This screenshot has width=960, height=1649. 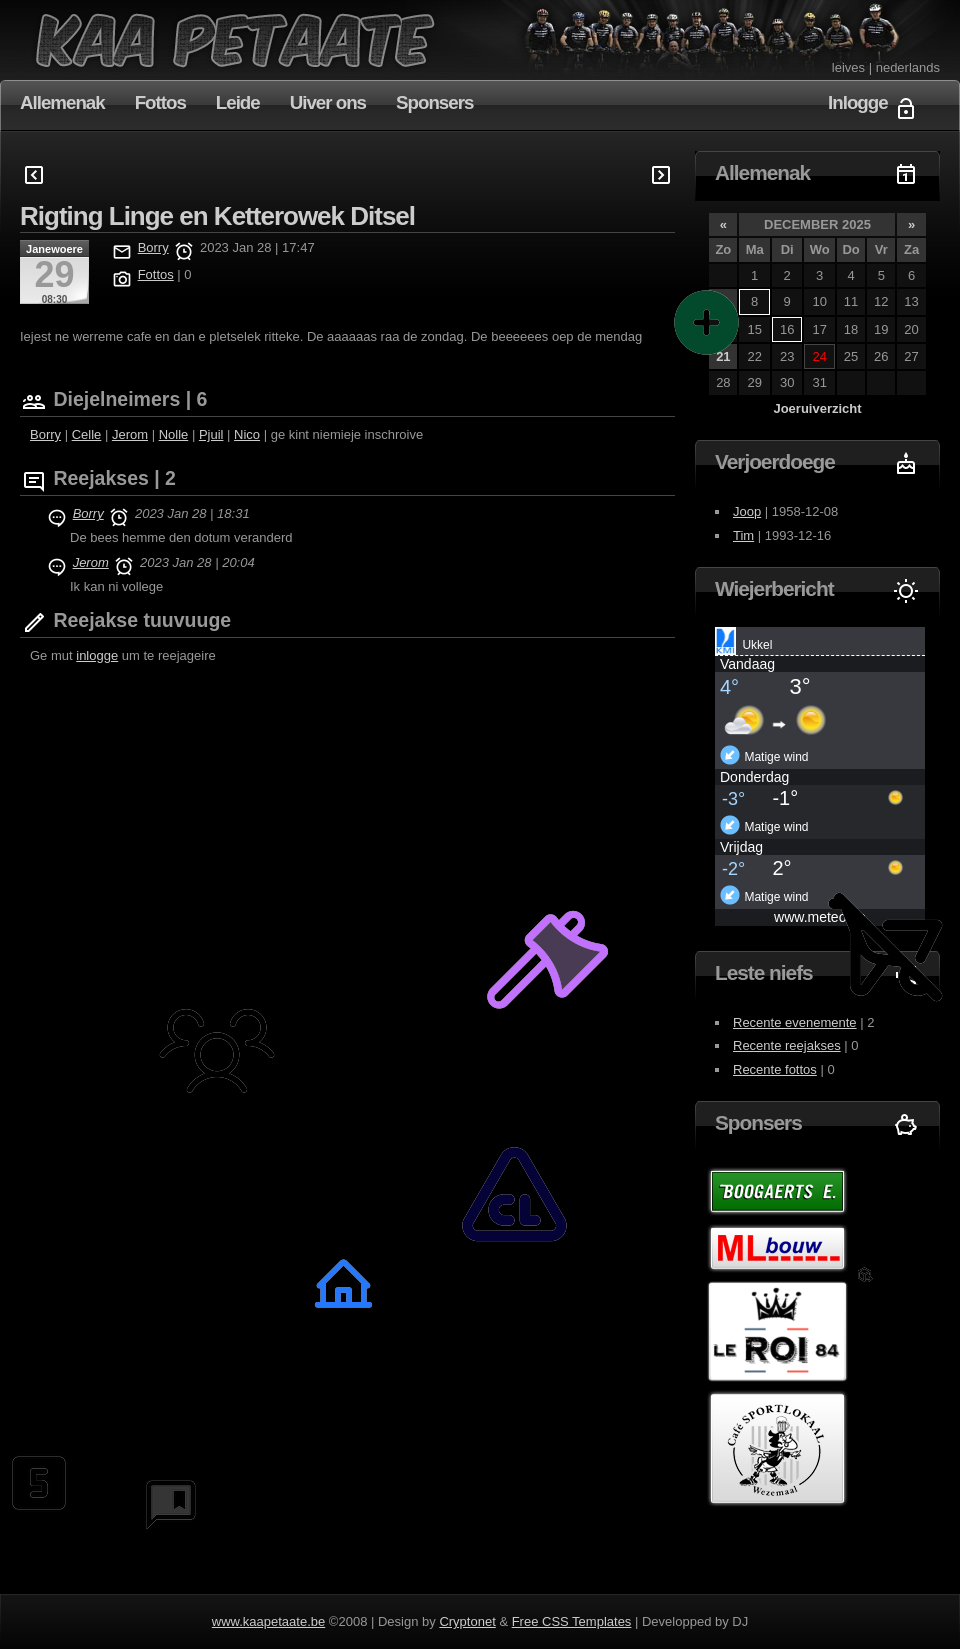 What do you see at coordinates (39, 1483) in the screenshot?
I see `select image filter or effect number 5` at bounding box center [39, 1483].